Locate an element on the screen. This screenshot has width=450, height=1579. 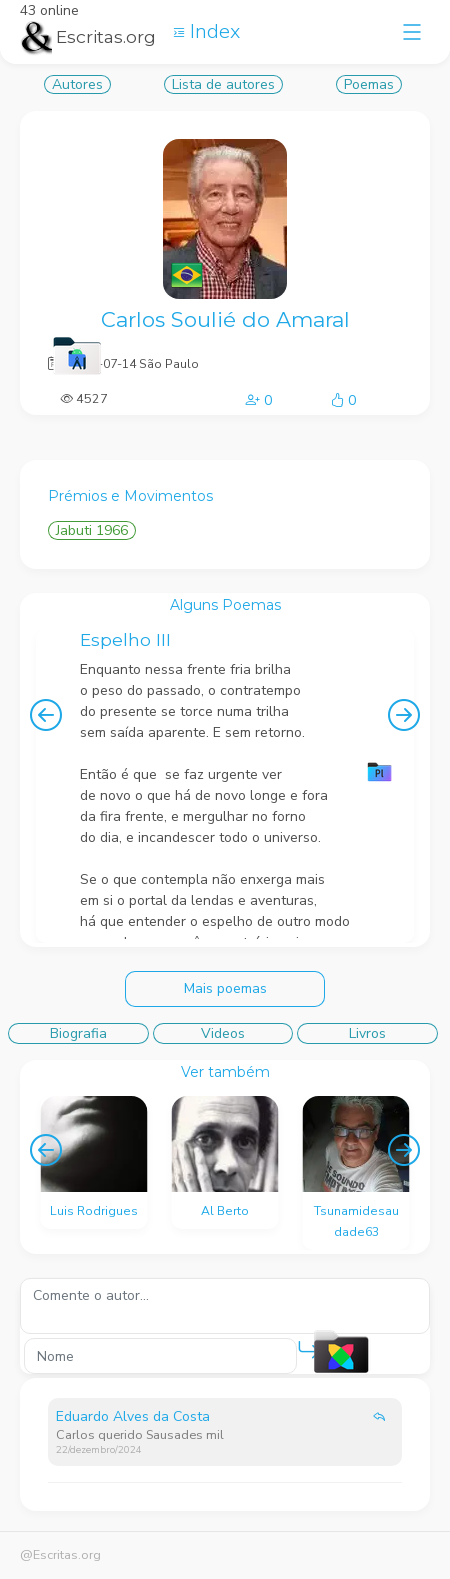
open android studio projects folder is located at coordinates (77, 357).